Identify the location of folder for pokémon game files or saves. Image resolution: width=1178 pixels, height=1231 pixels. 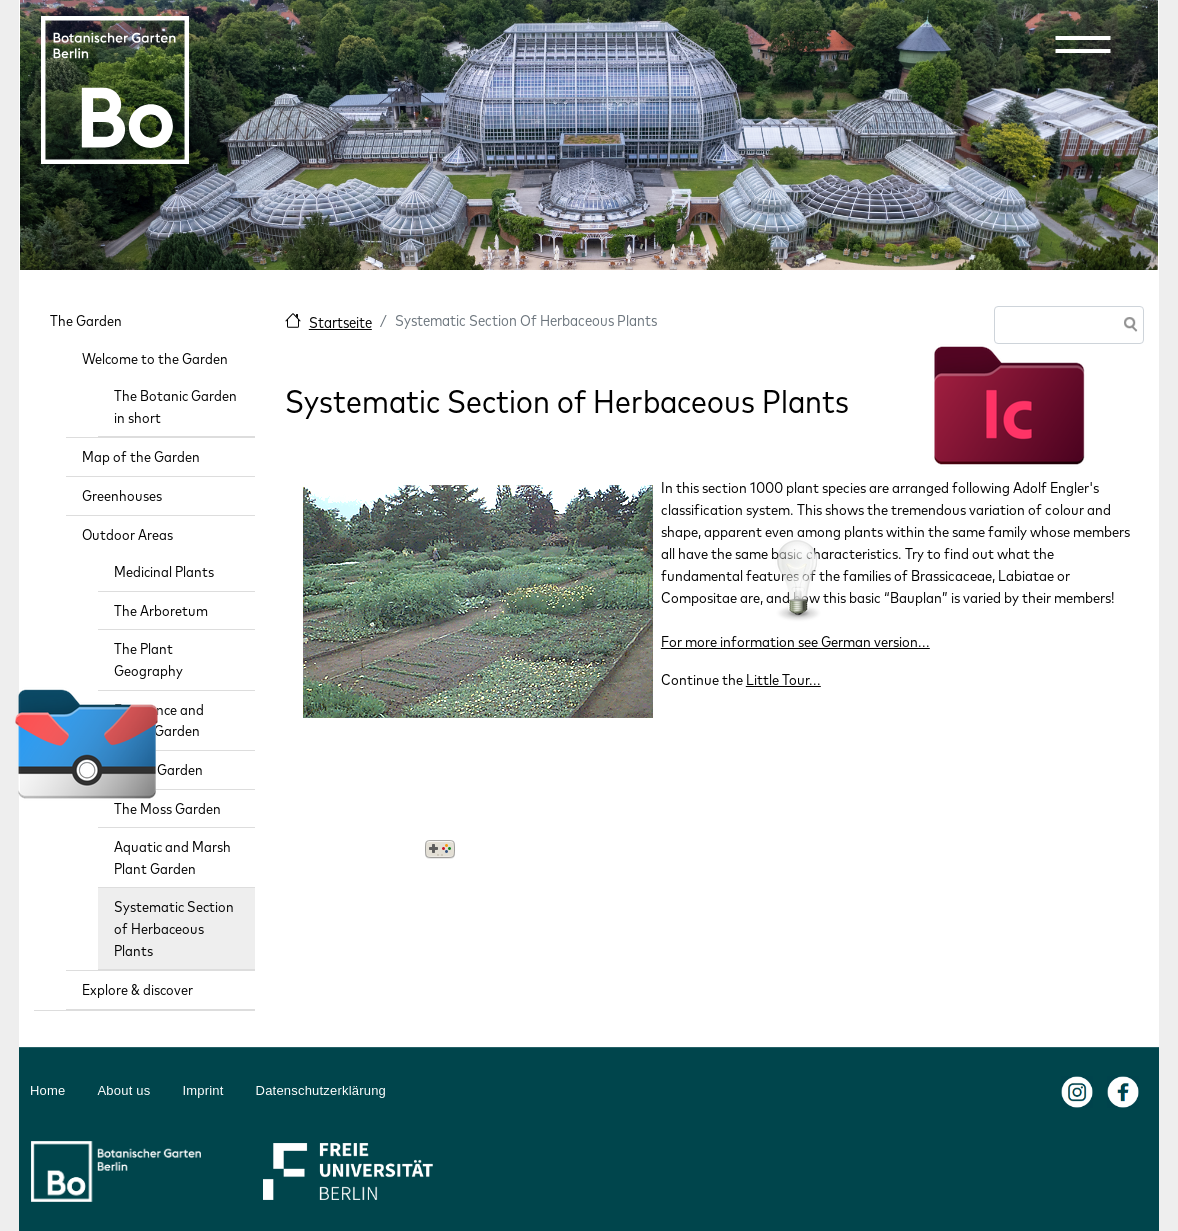
(86, 747).